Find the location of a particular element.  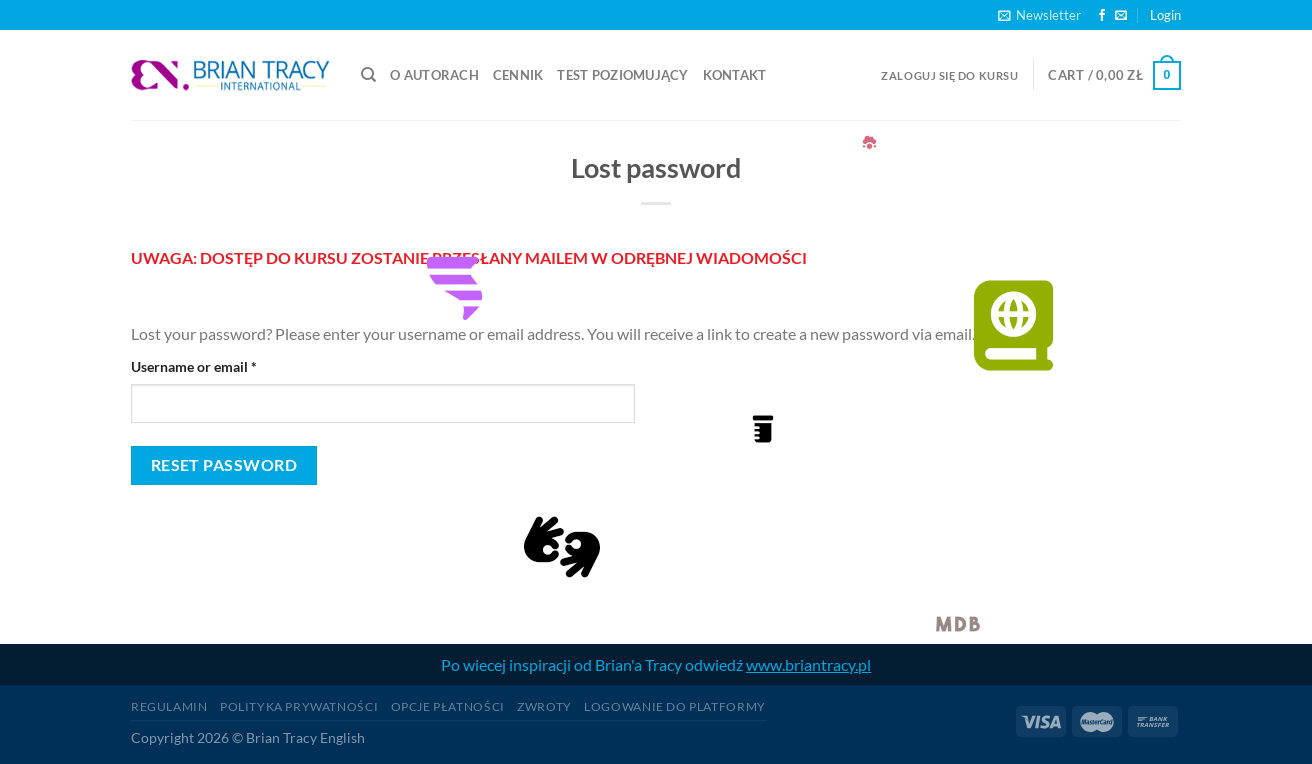

MDBootstrap brand logo is located at coordinates (958, 624).